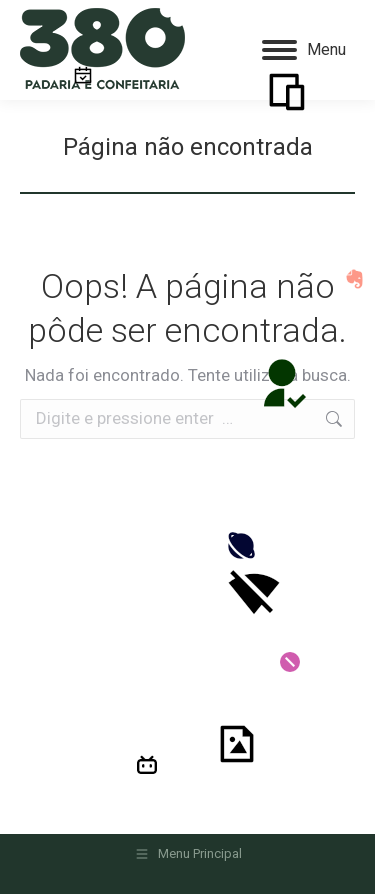 This screenshot has width=375, height=894. What do you see at coordinates (241, 546) in the screenshot?
I see `explore global or worldwide content` at bounding box center [241, 546].